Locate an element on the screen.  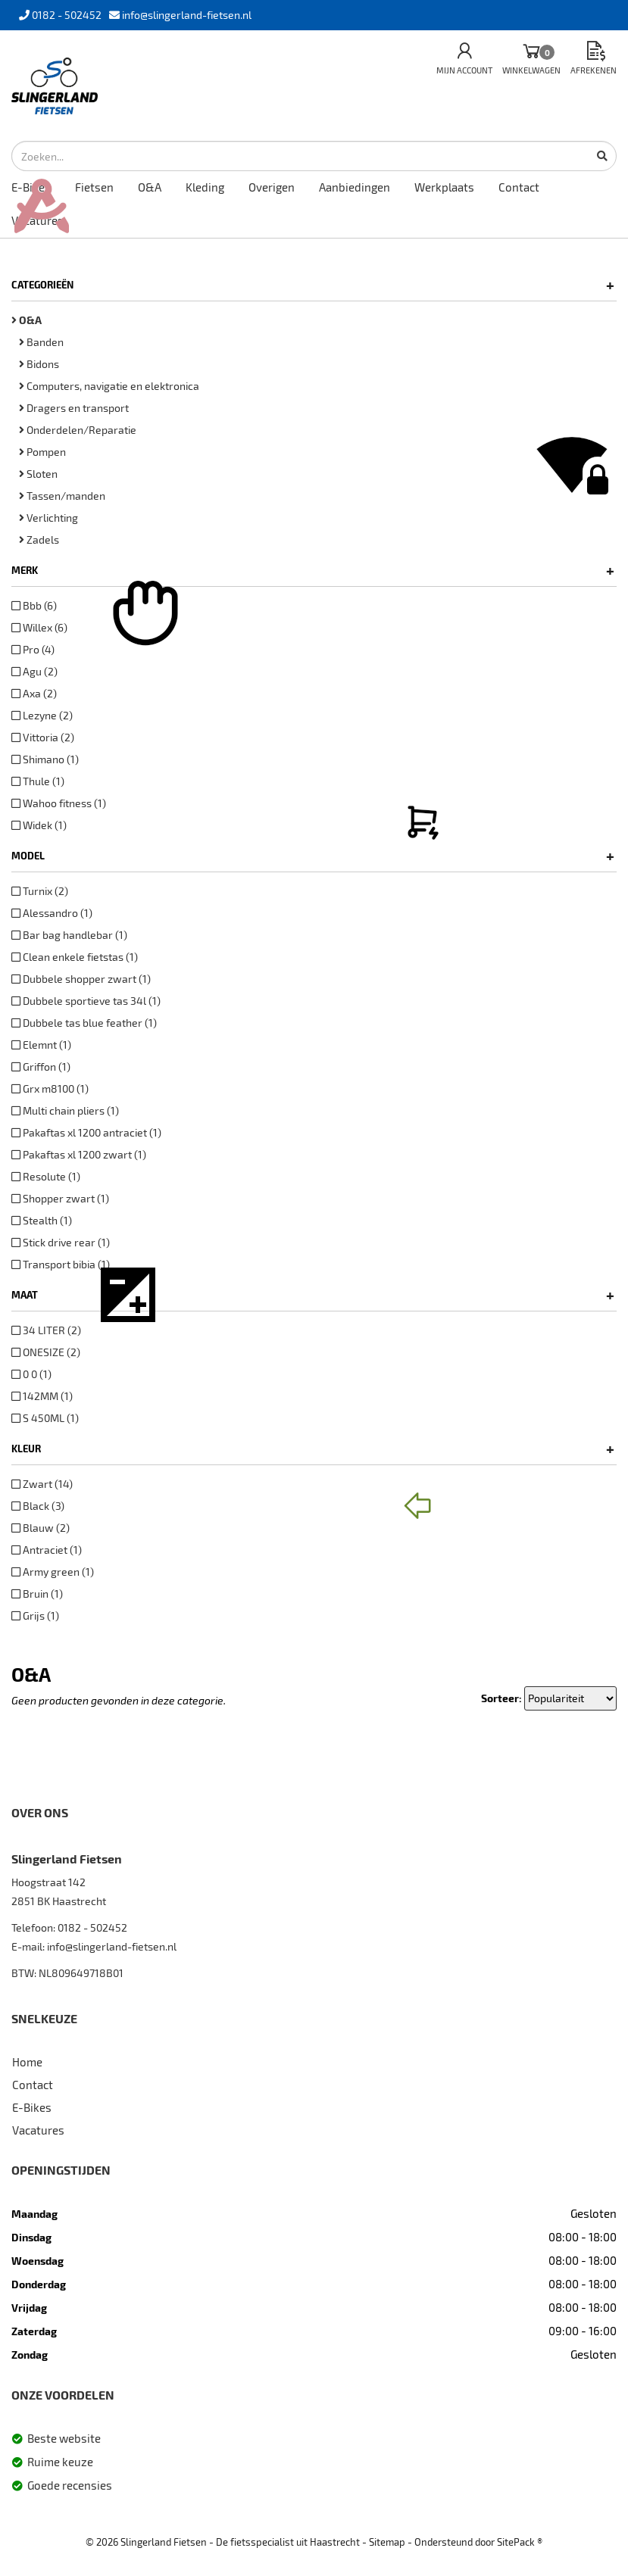
adjust image exposure settings is located at coordinates (128, 1295).